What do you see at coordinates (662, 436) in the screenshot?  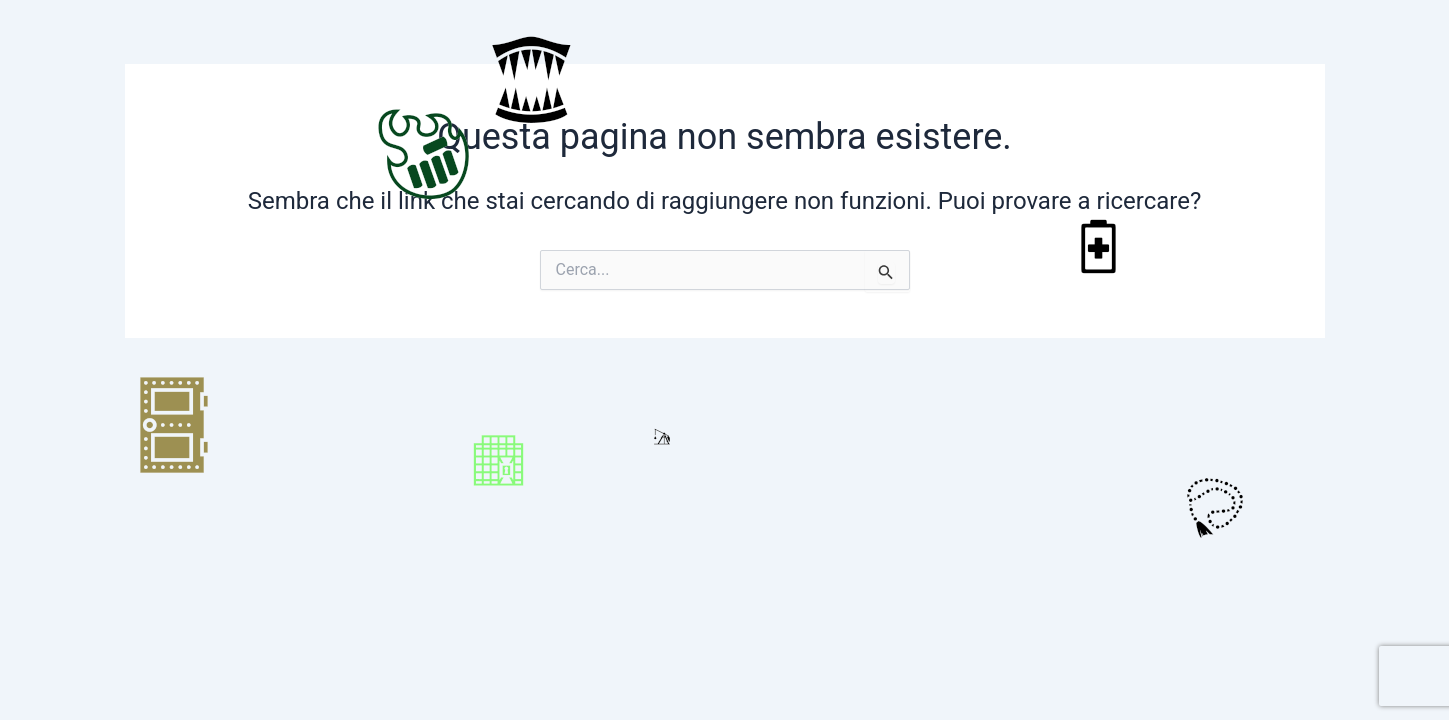 I see `launch projectile or siege weapon in game` at bounding box center [662, 436].